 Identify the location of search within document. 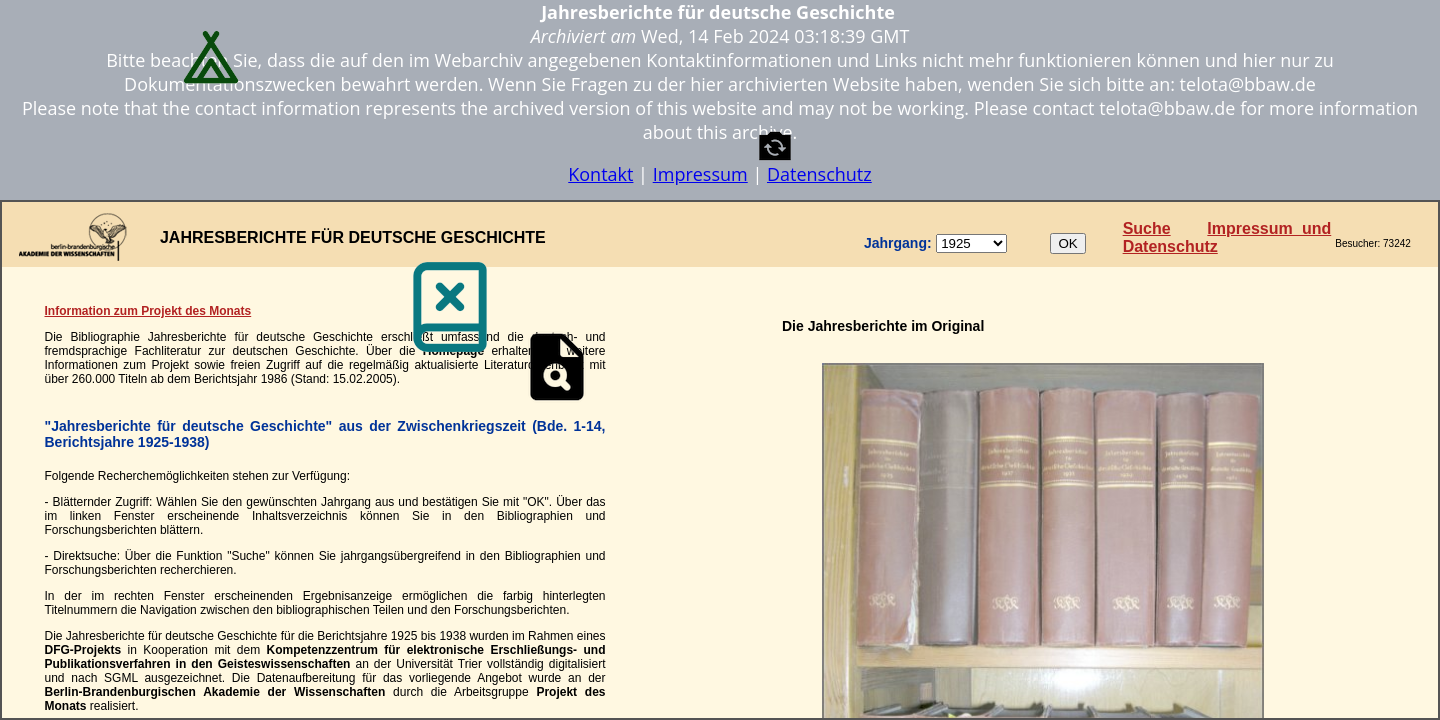
(557, 367).